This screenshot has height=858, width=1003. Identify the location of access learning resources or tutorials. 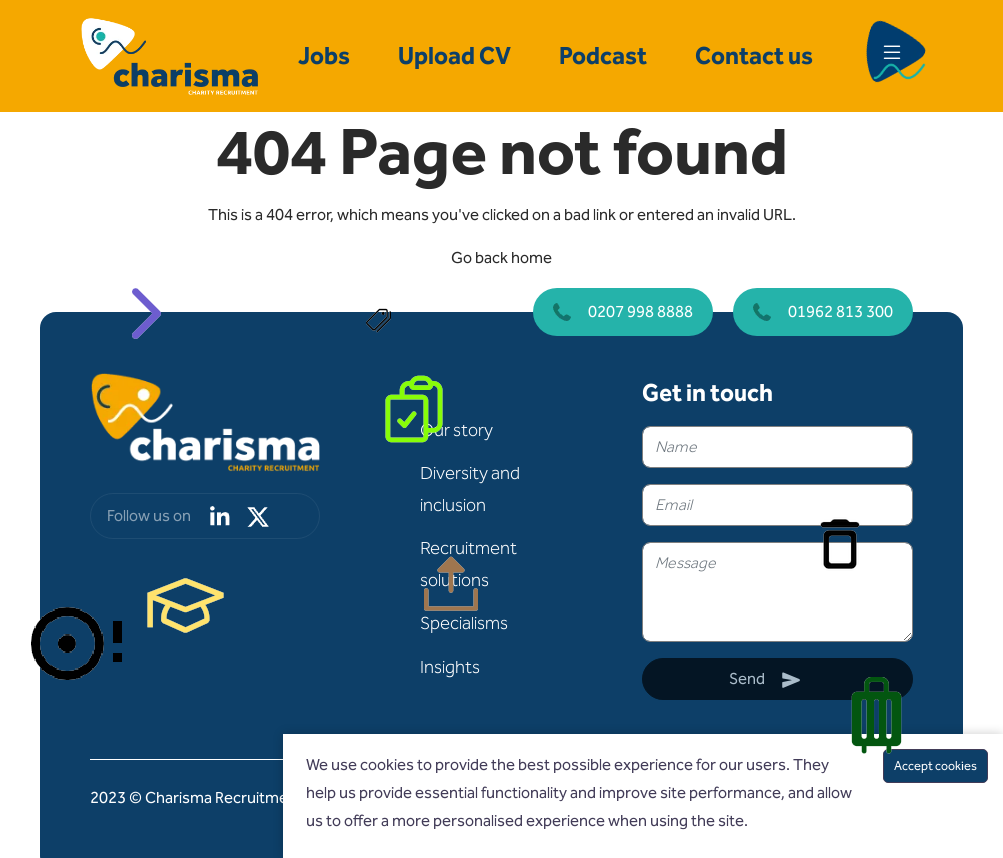
(185, 605).